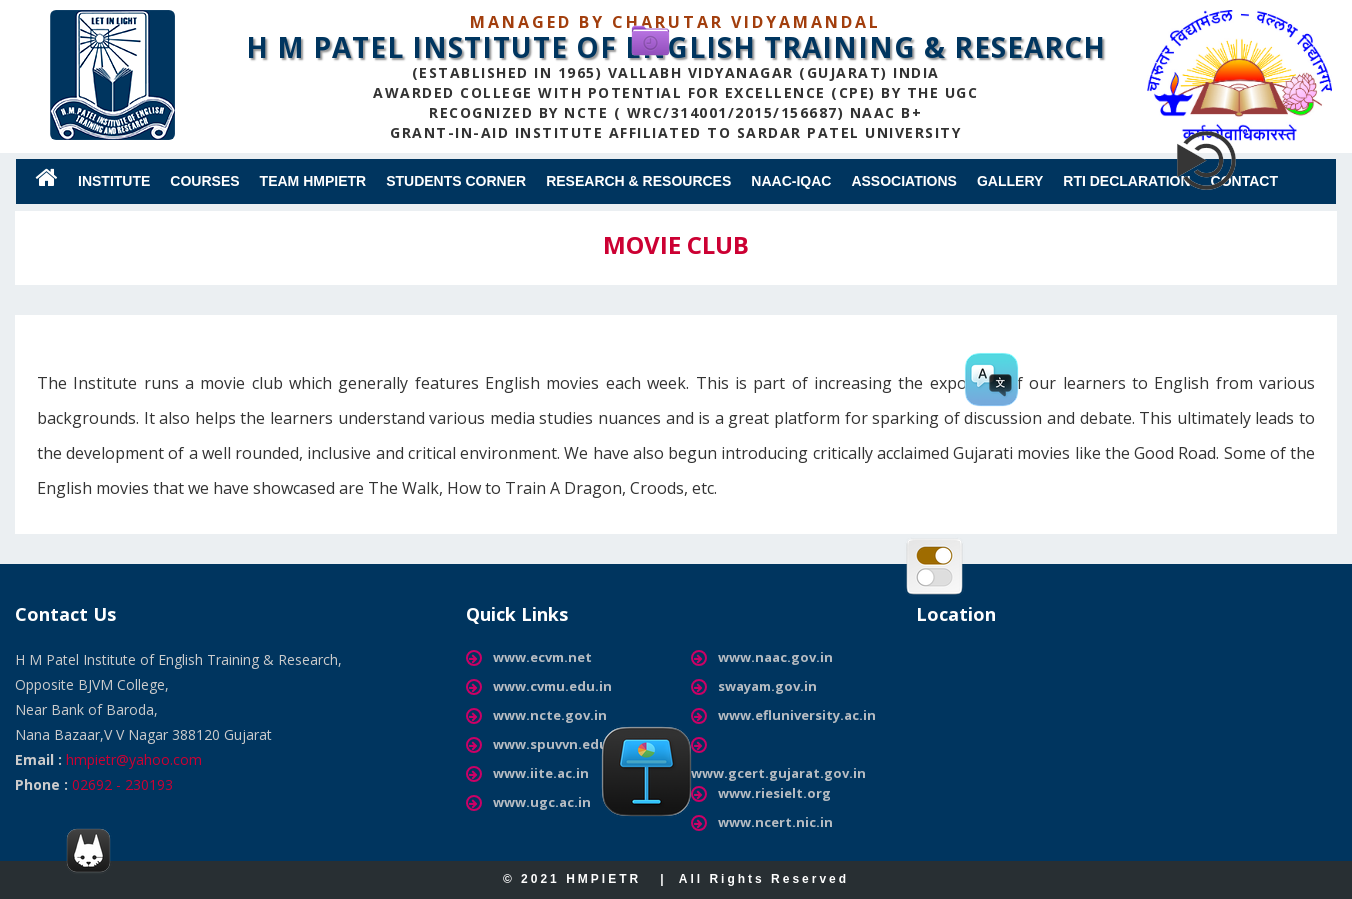 The image size is (1352, 899). I want to click on launch mate desktop environment, so click(1206, 160).